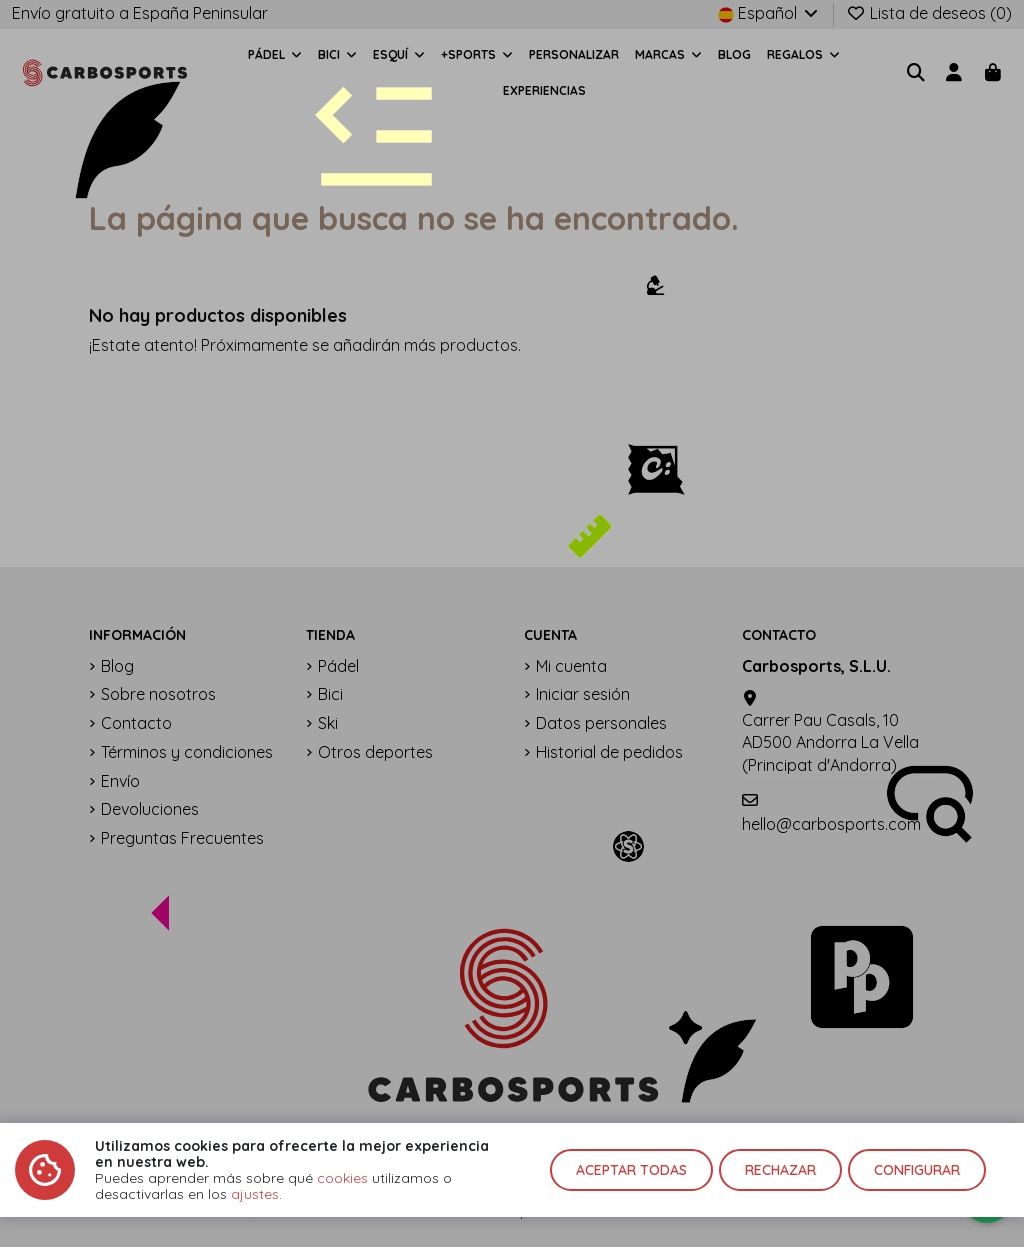  Describe the element at coordinates (862, 977) in the screenshot. I see `pied piper company logo` at that location.